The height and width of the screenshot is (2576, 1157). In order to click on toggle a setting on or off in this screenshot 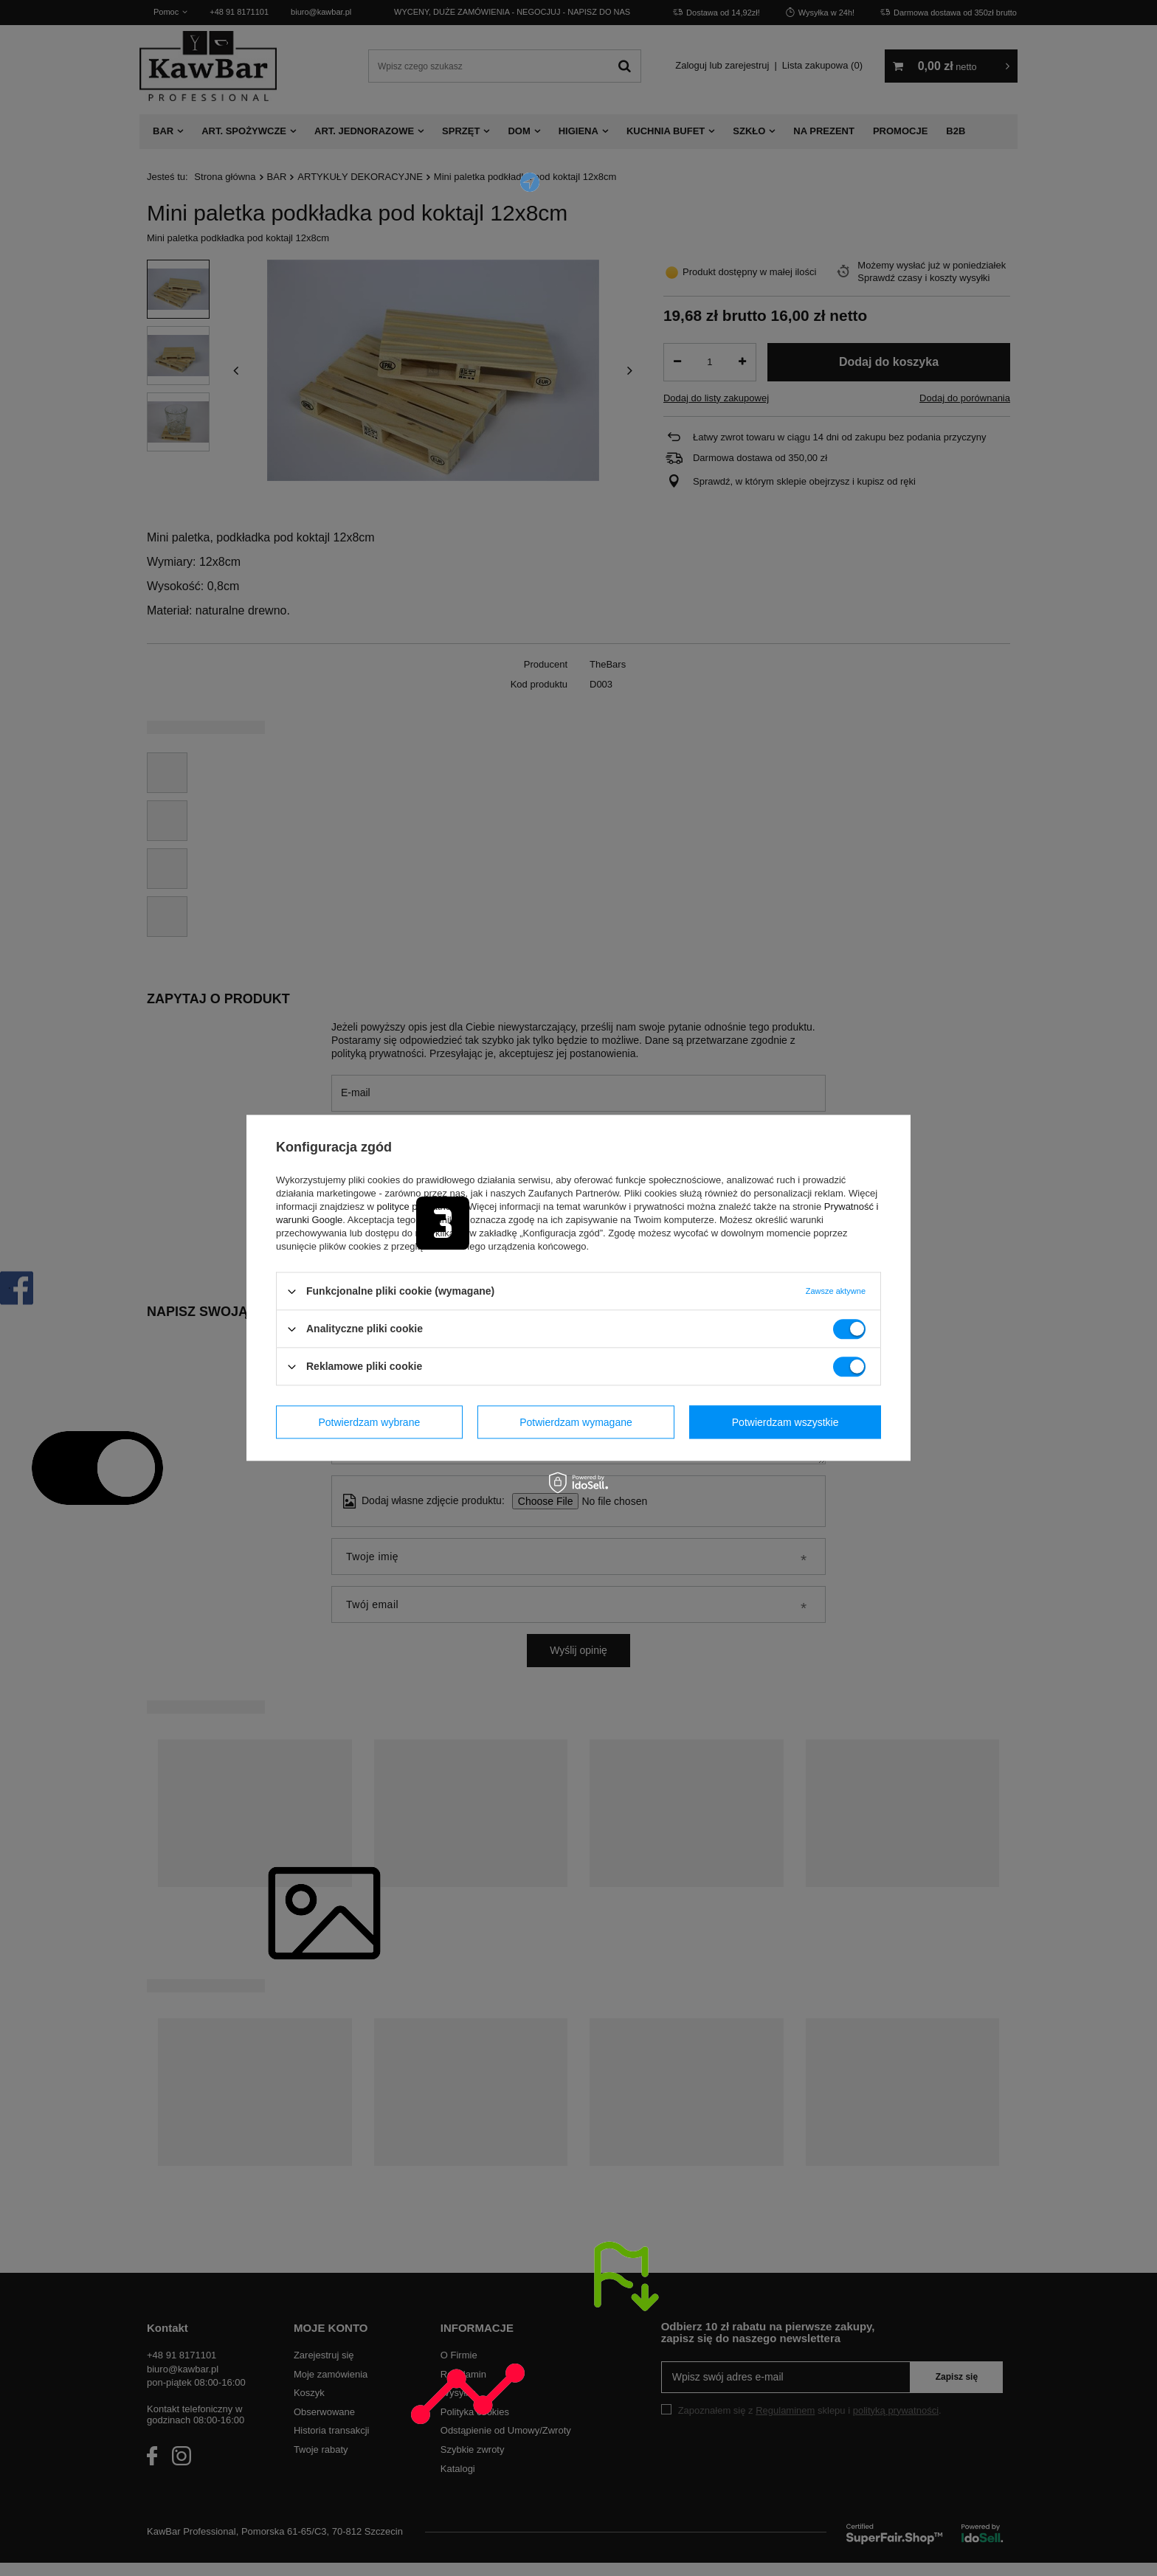, I will do `click(97, 1468)`.